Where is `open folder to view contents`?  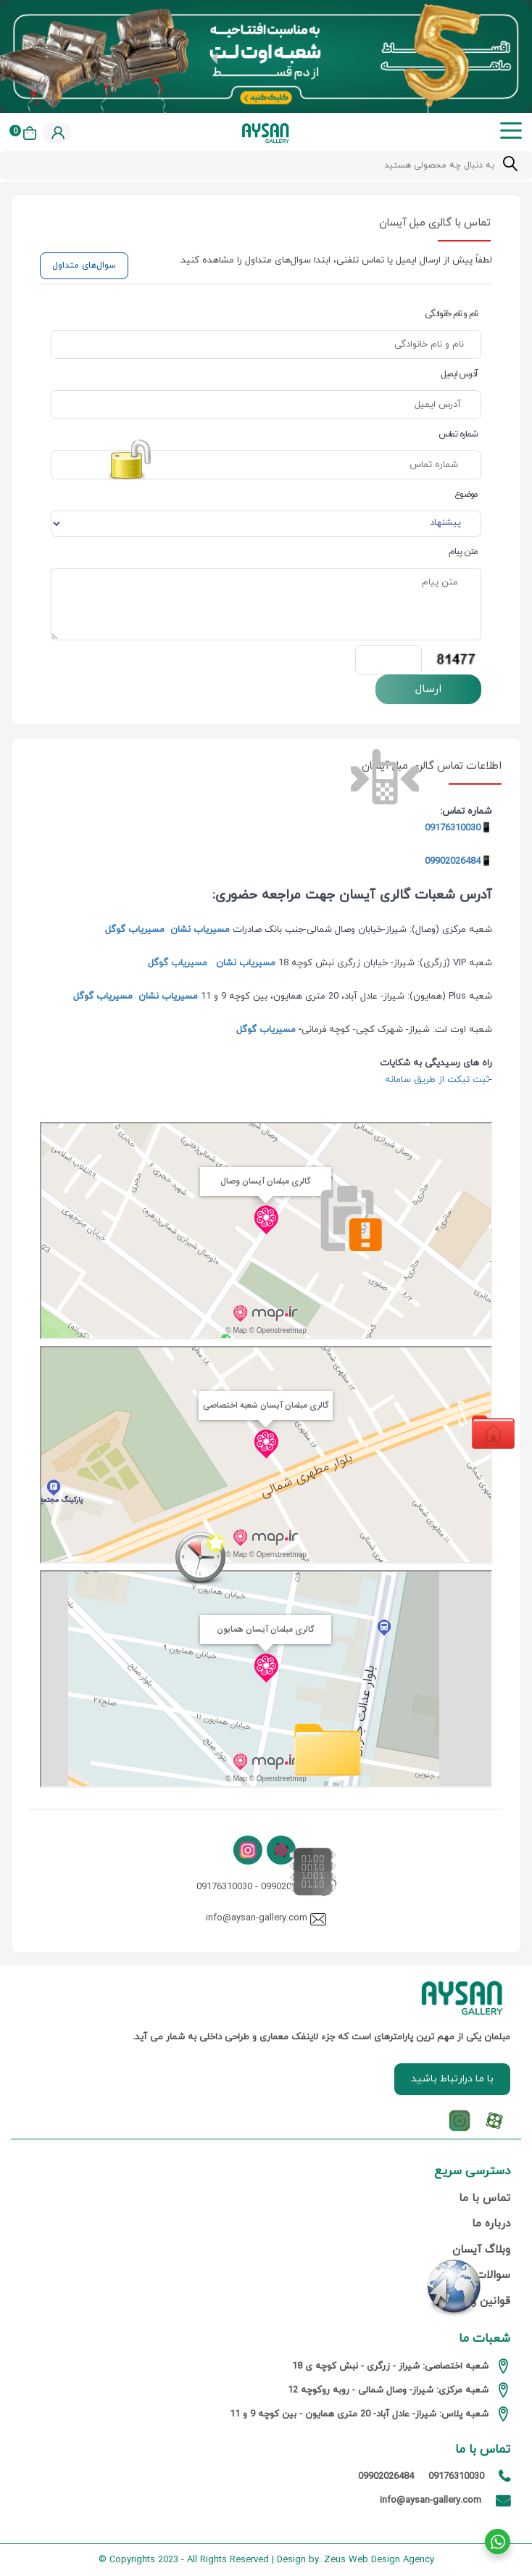 open folder to view contents is located at coordinates (328, 1751).